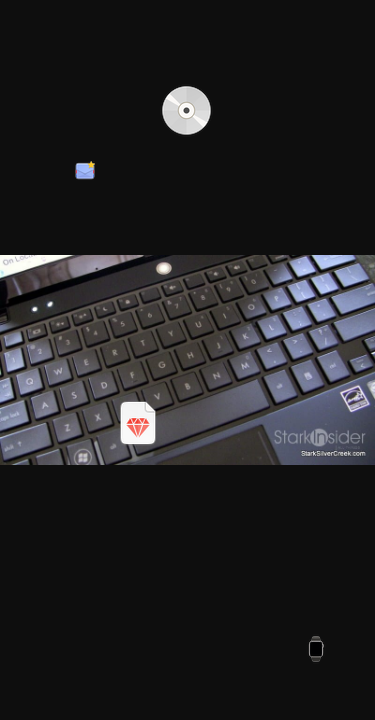 The height and width of the screenshot is (720, 375). I want to click on ruby programming language source file, so click(138, 423).